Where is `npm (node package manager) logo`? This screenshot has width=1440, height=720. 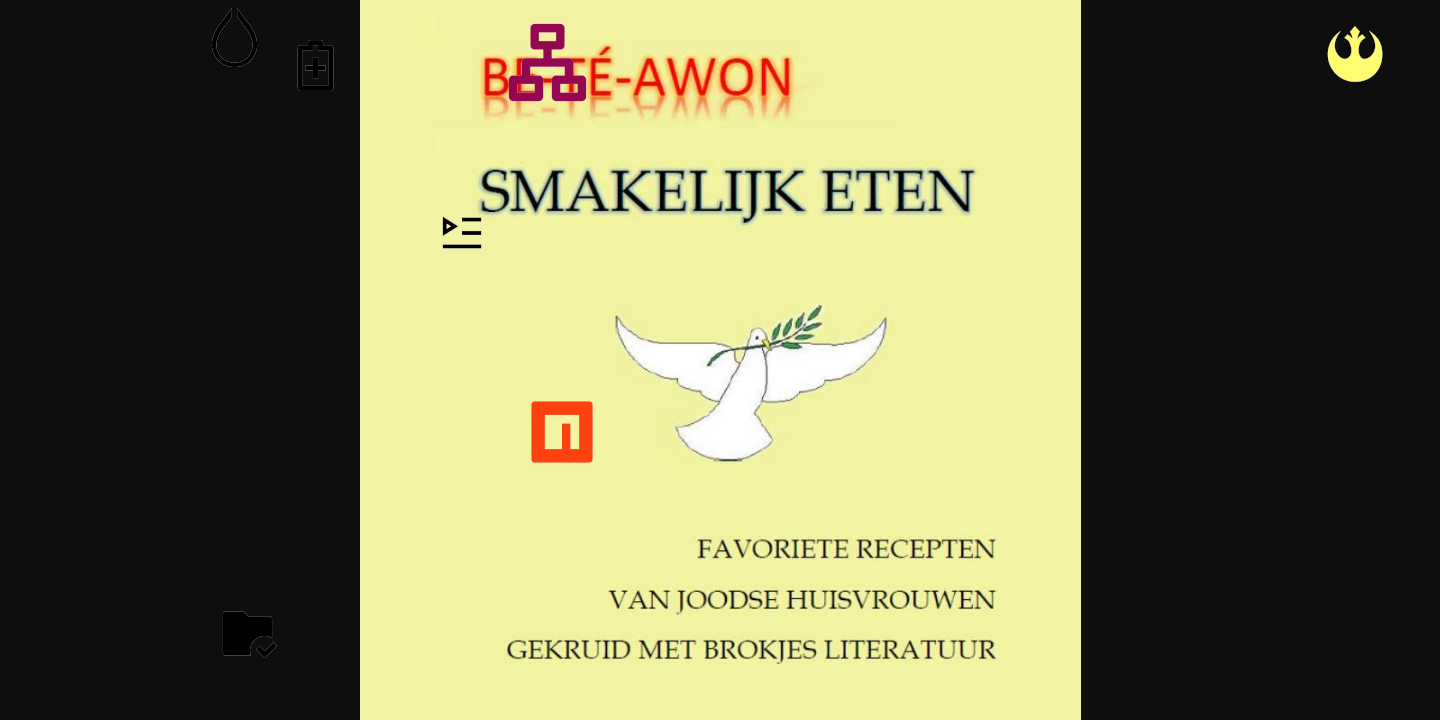
npm (node package manager) logo is located at coordinates (562, 432).